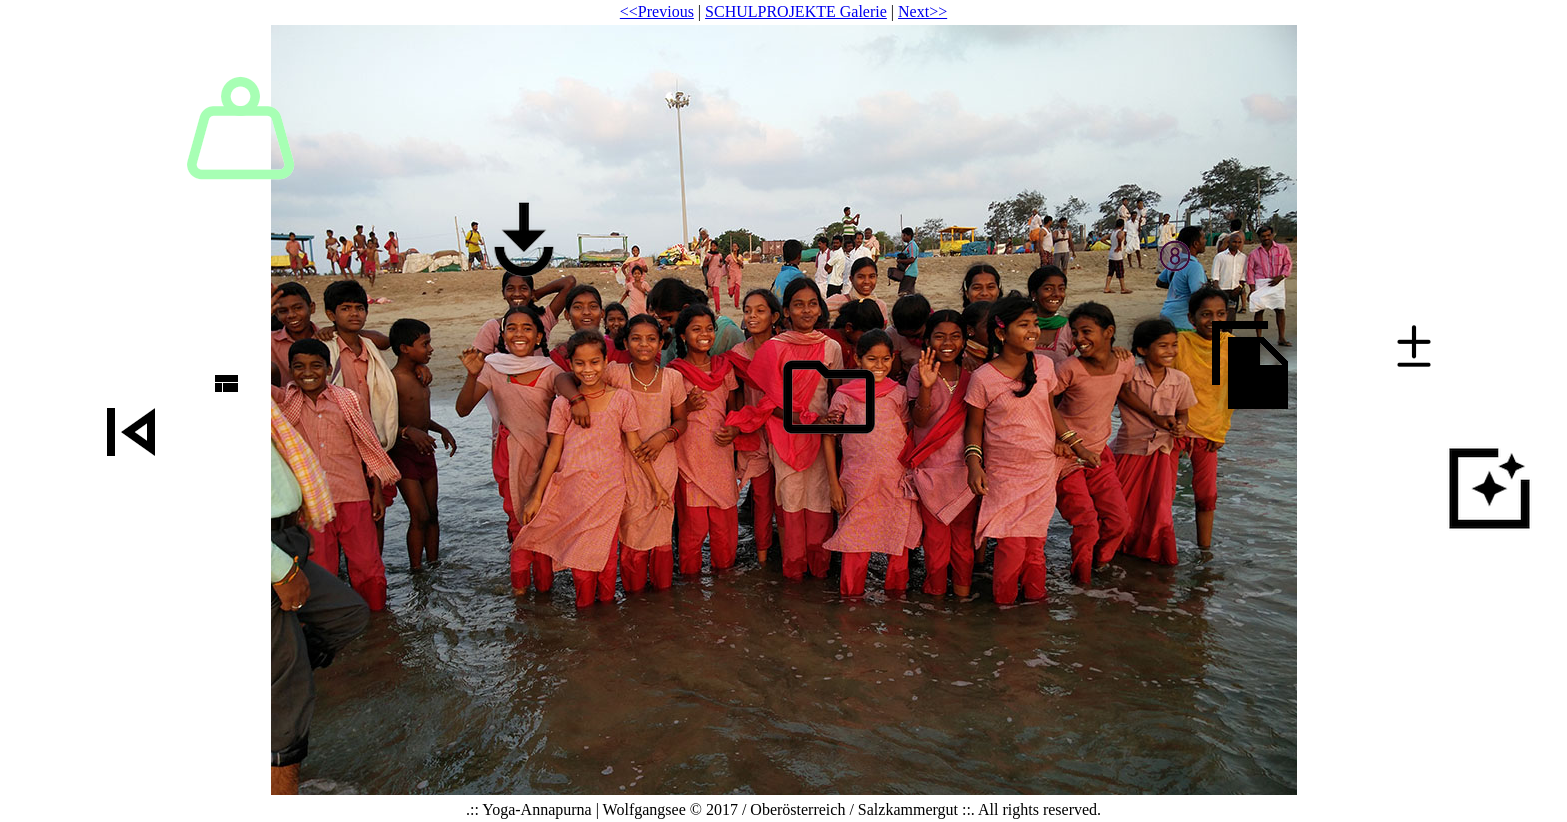  I want to click on copy file to clipboard, so click(1252, 365).